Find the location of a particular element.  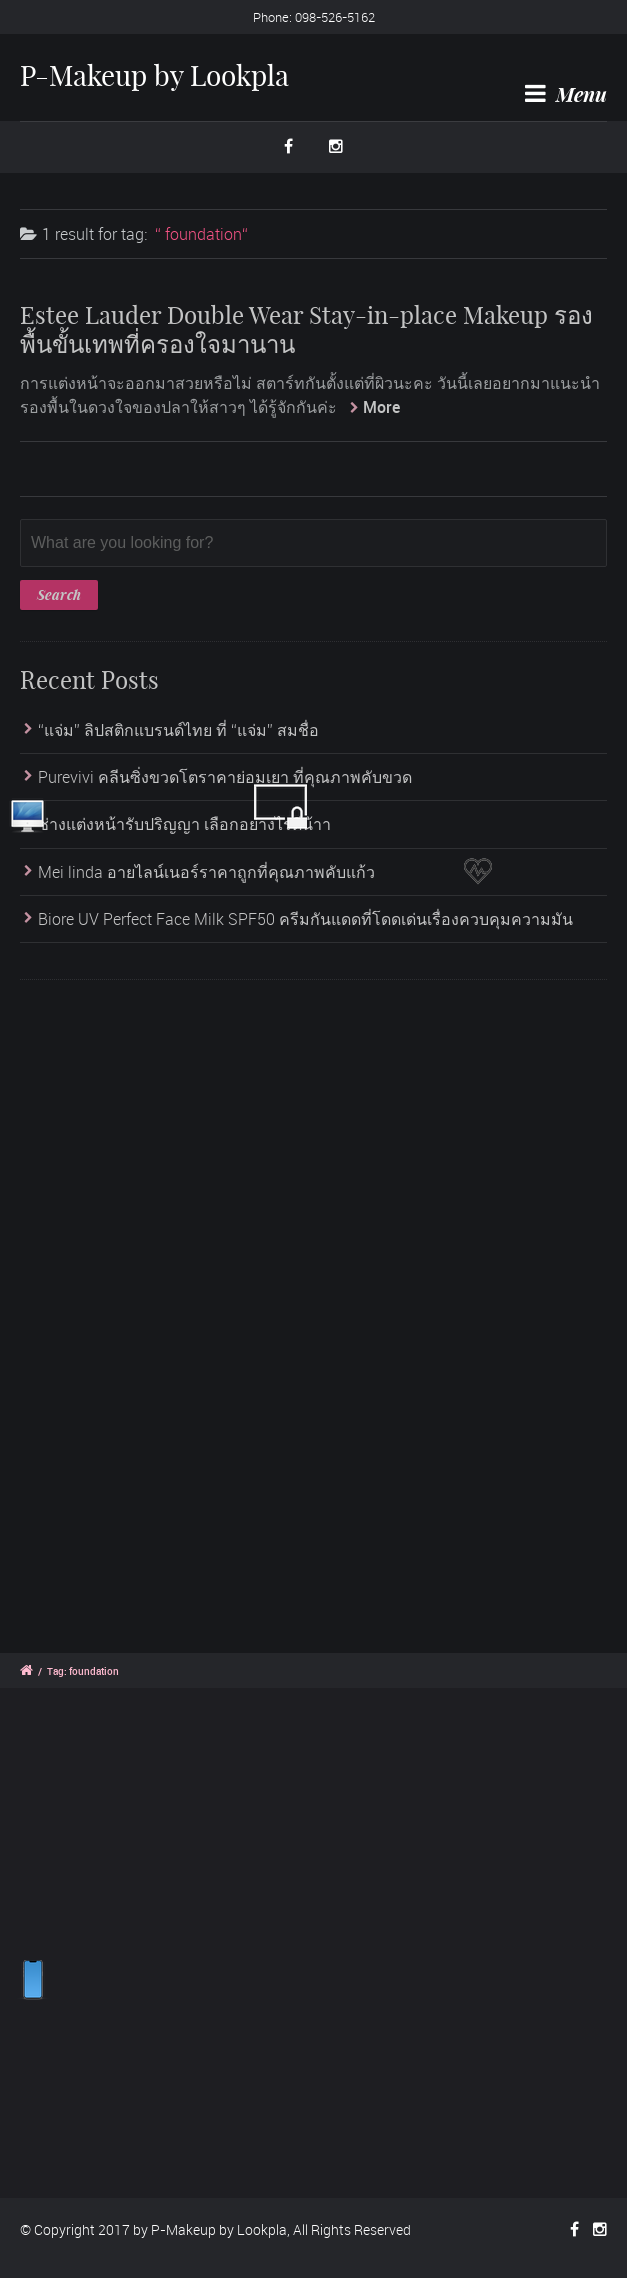

open health or fitness app is located at coordinates (478, 871).